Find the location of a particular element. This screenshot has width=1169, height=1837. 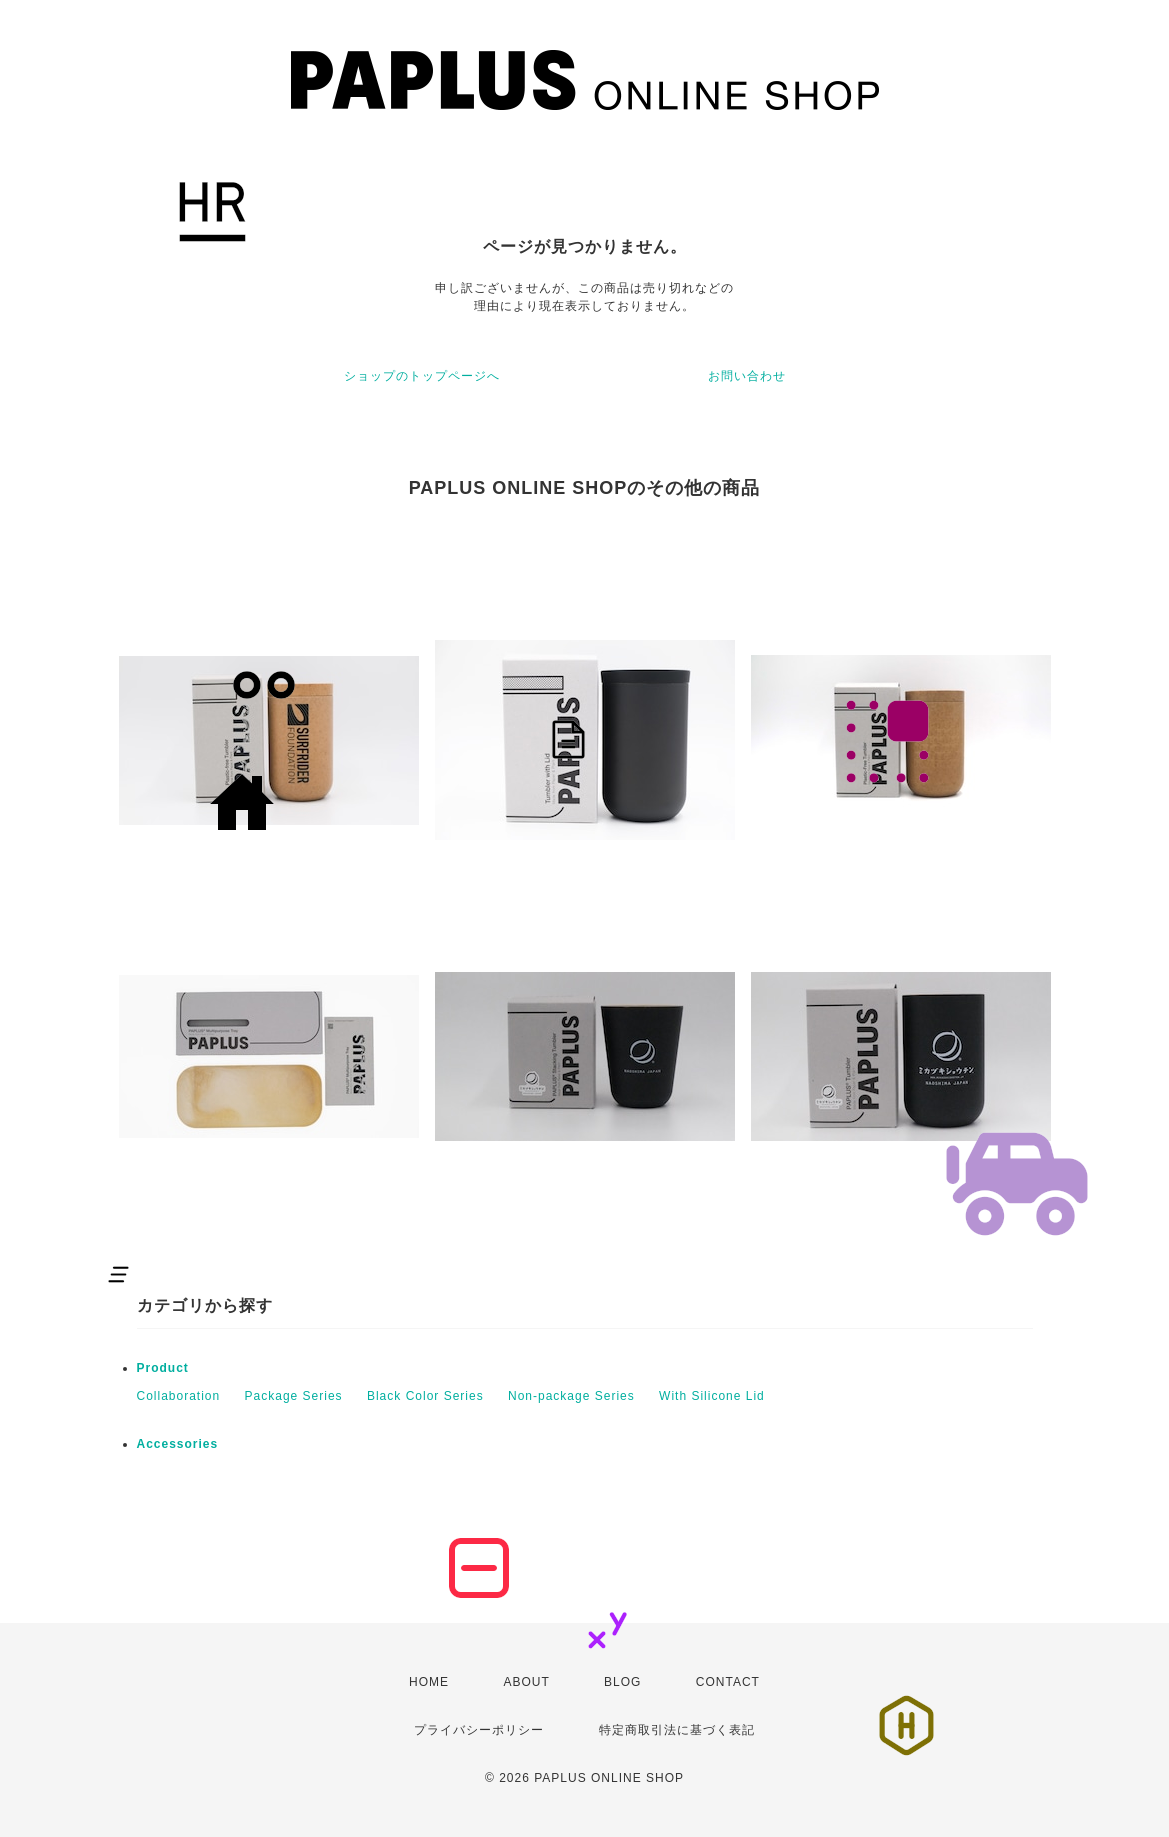

insert a horizontal rule or divider line is located at coordinates (212, 208).